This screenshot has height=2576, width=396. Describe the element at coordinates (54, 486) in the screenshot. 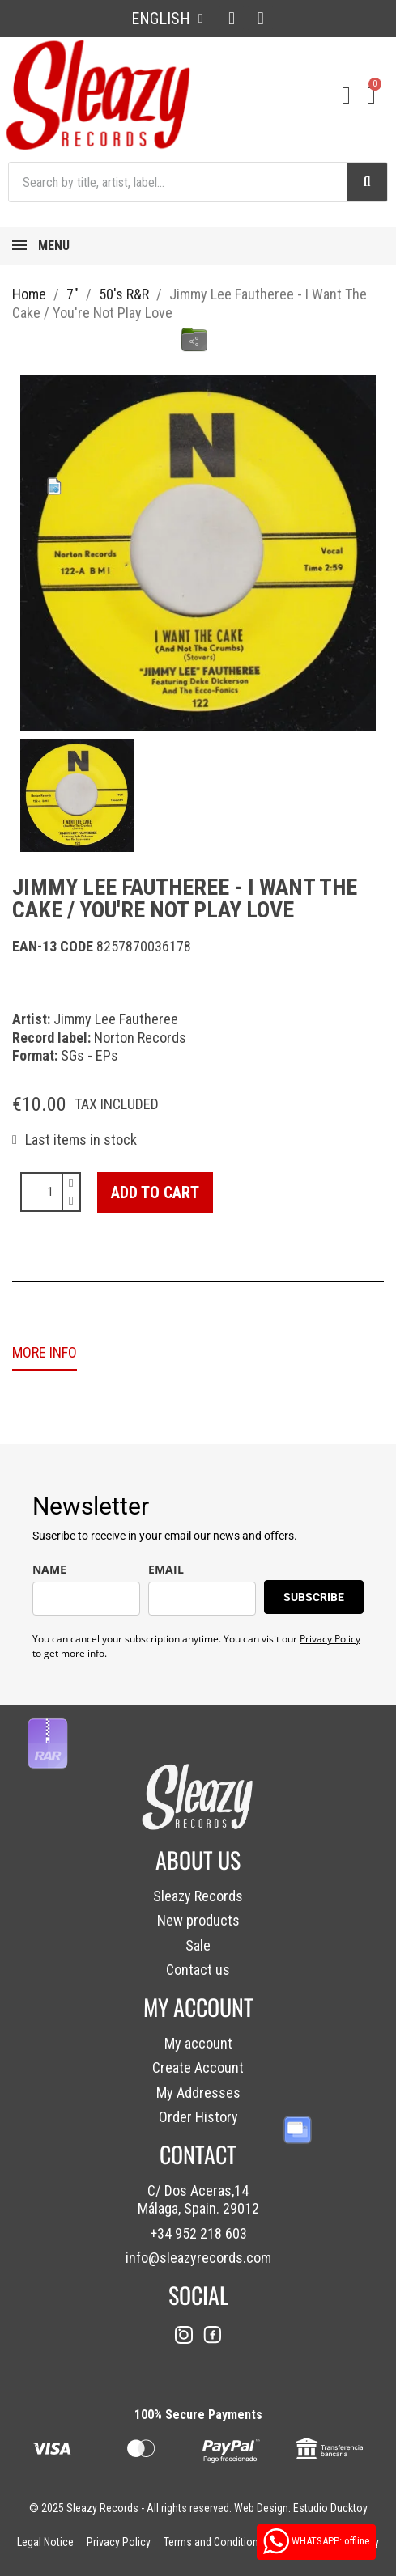

I see `a web document or HTML file created in LibreOffice` at that location.